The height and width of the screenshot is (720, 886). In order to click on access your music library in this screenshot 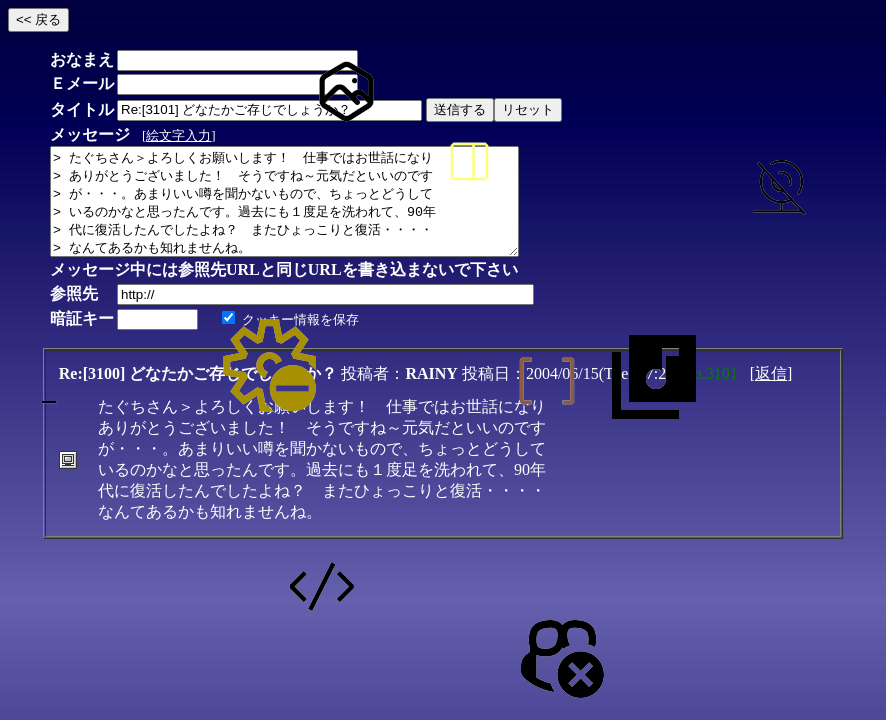, I will do `click(654, 377)`.